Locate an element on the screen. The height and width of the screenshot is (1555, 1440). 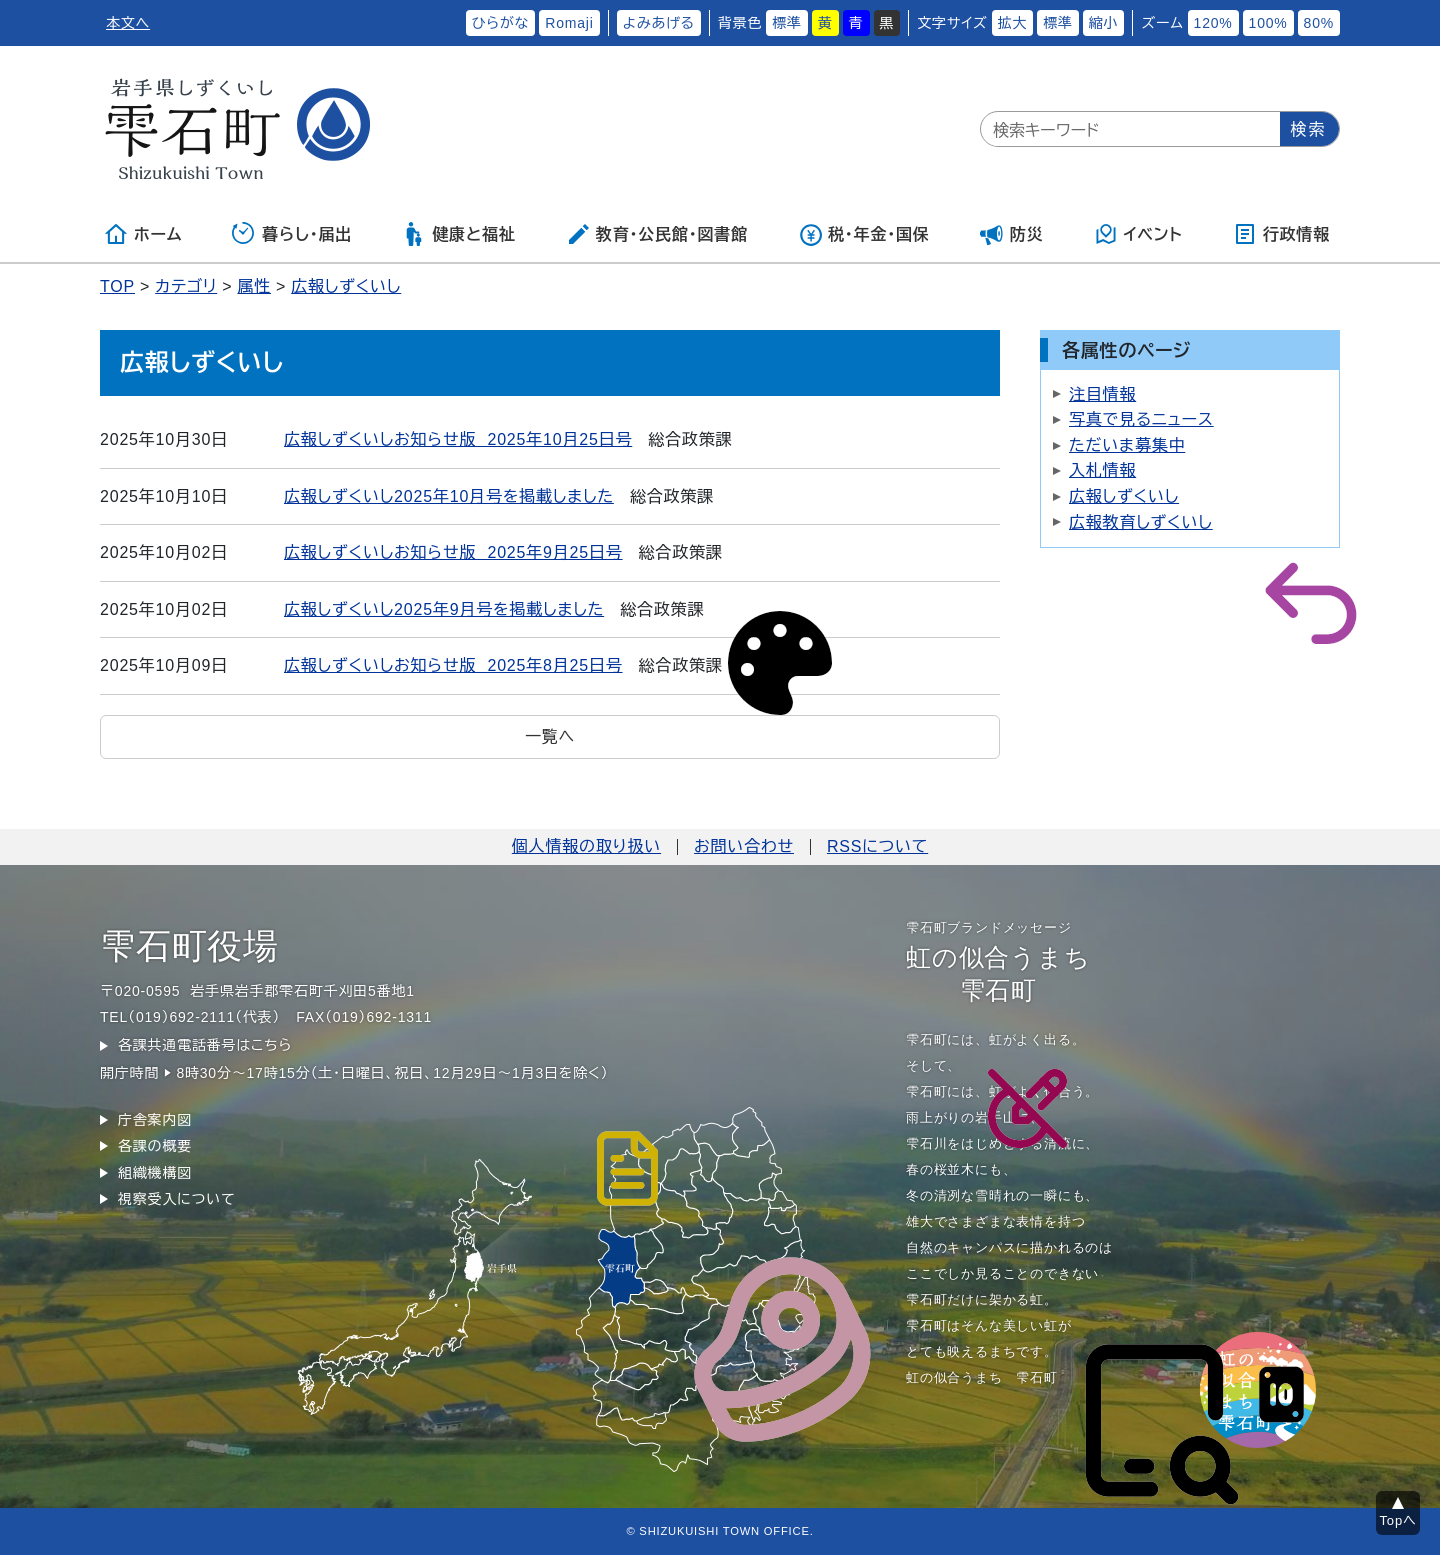
undo the last action is located at coordinates (1311, 605).